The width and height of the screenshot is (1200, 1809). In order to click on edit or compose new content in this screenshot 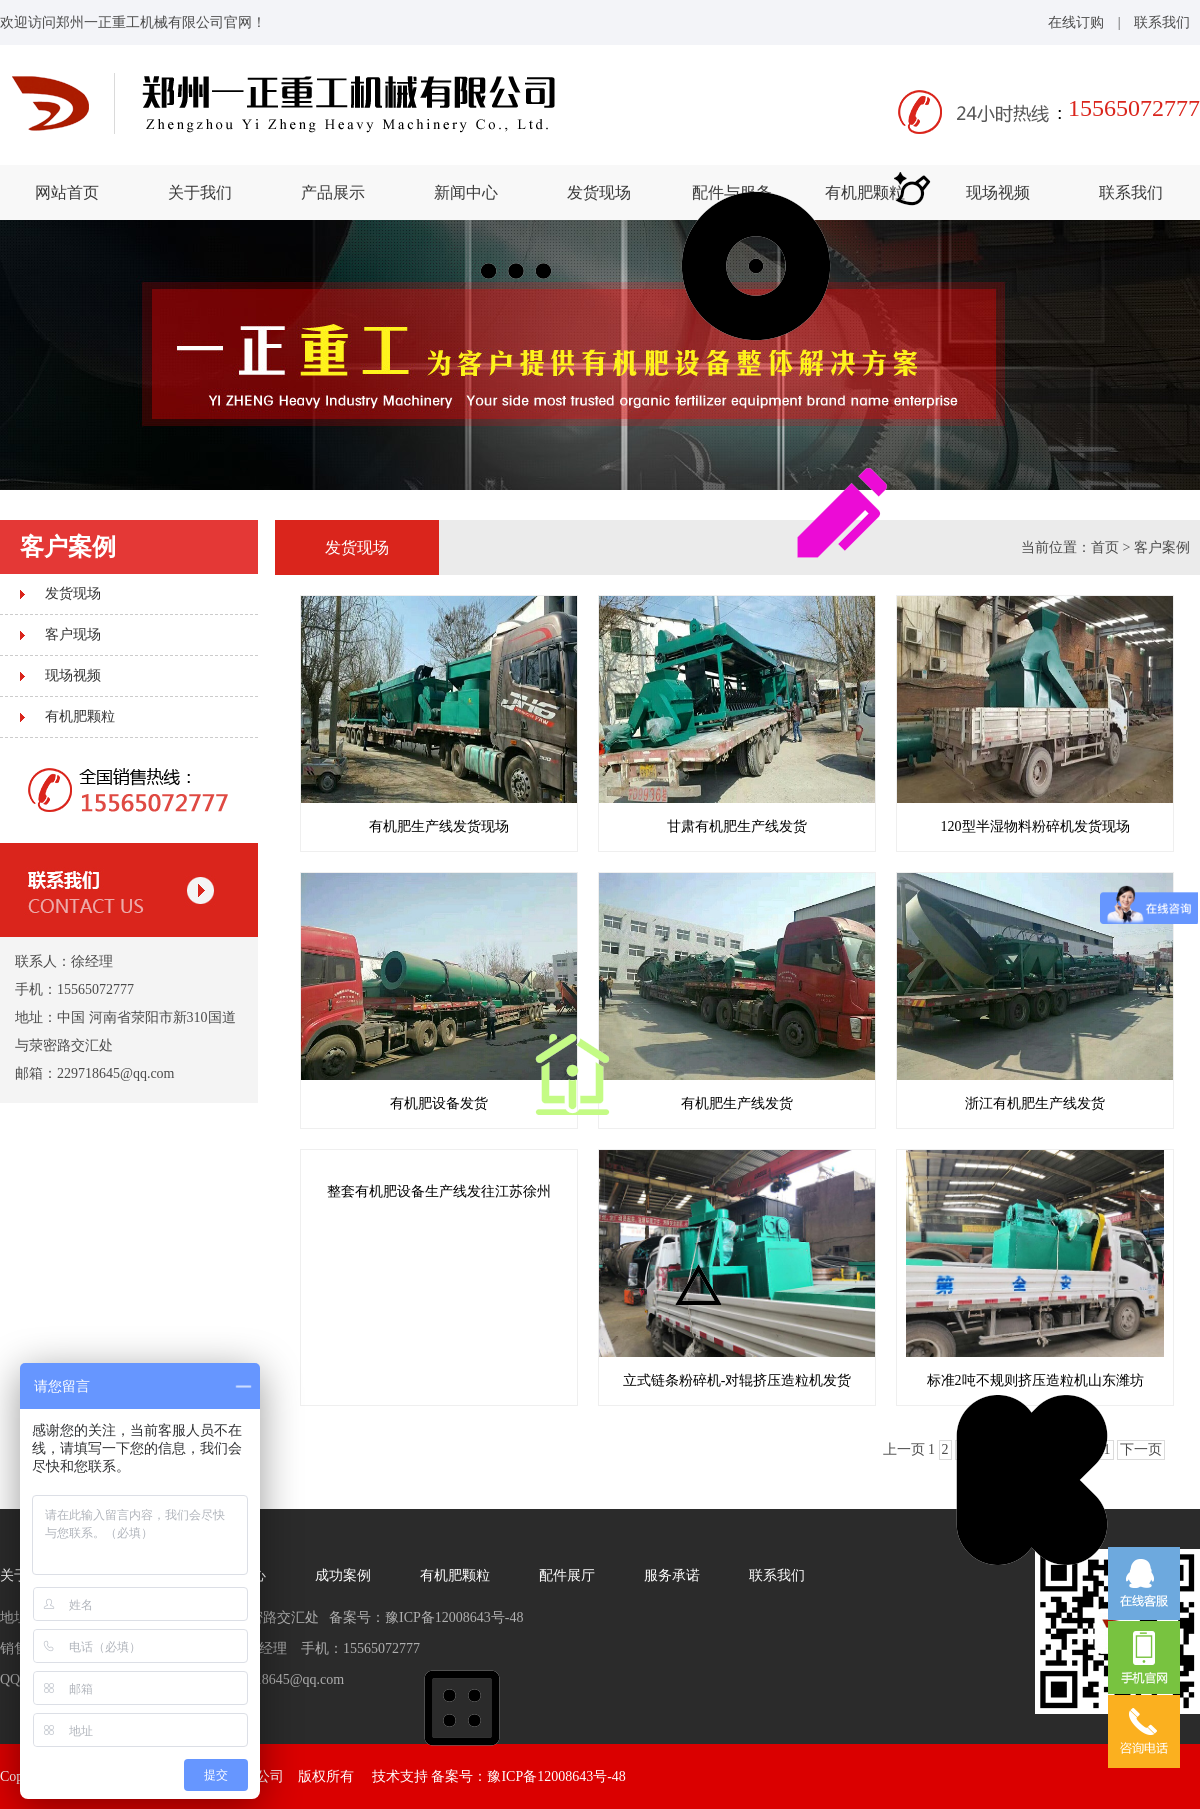, I will do `click(840, 514)`.